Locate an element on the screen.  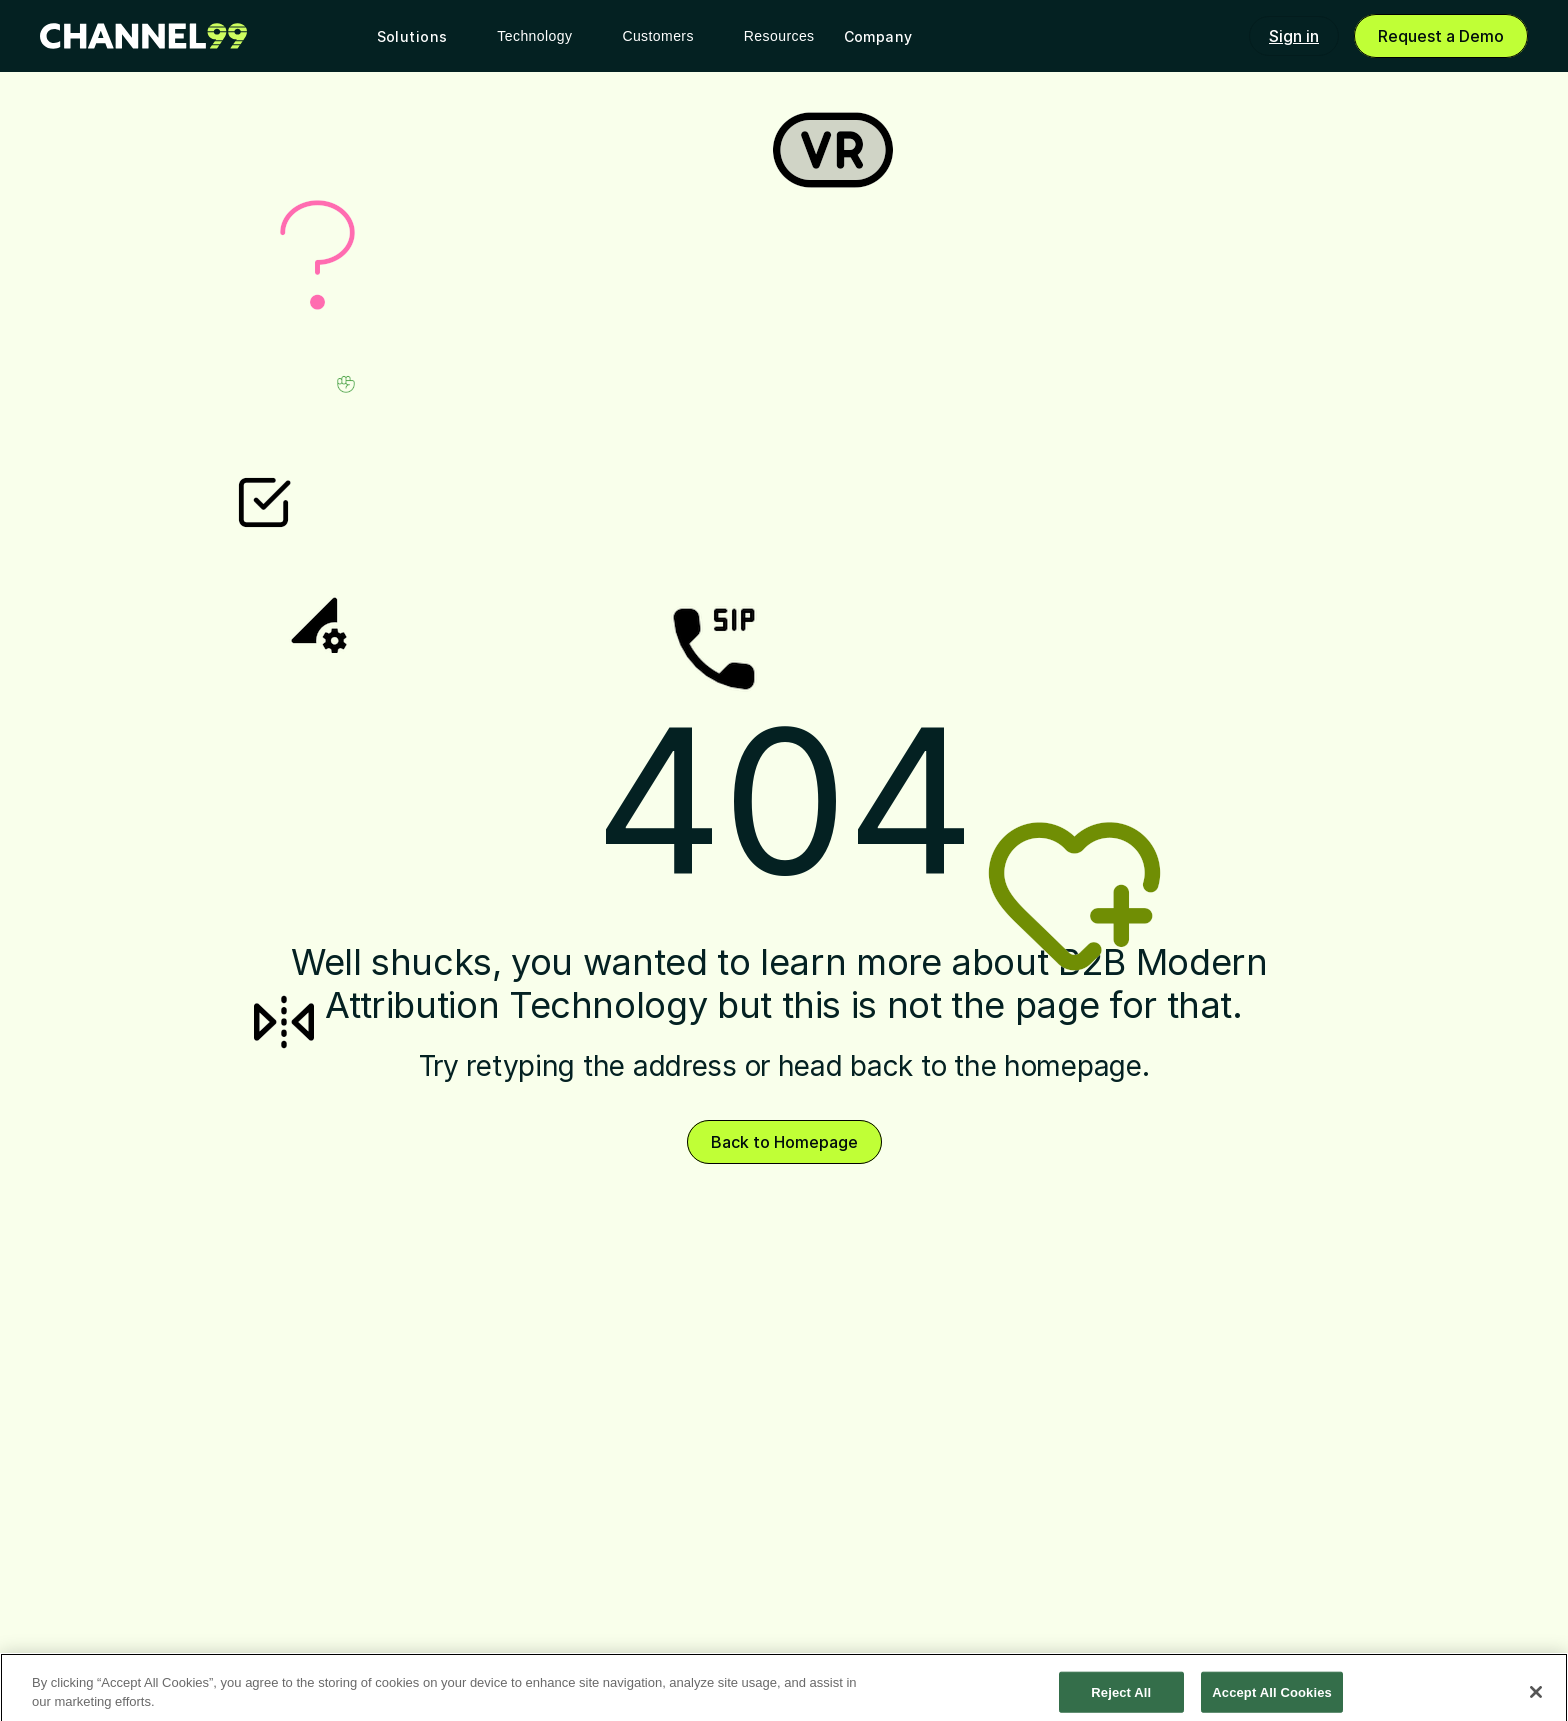
access data or network settings is located at coordinates (317, 623).